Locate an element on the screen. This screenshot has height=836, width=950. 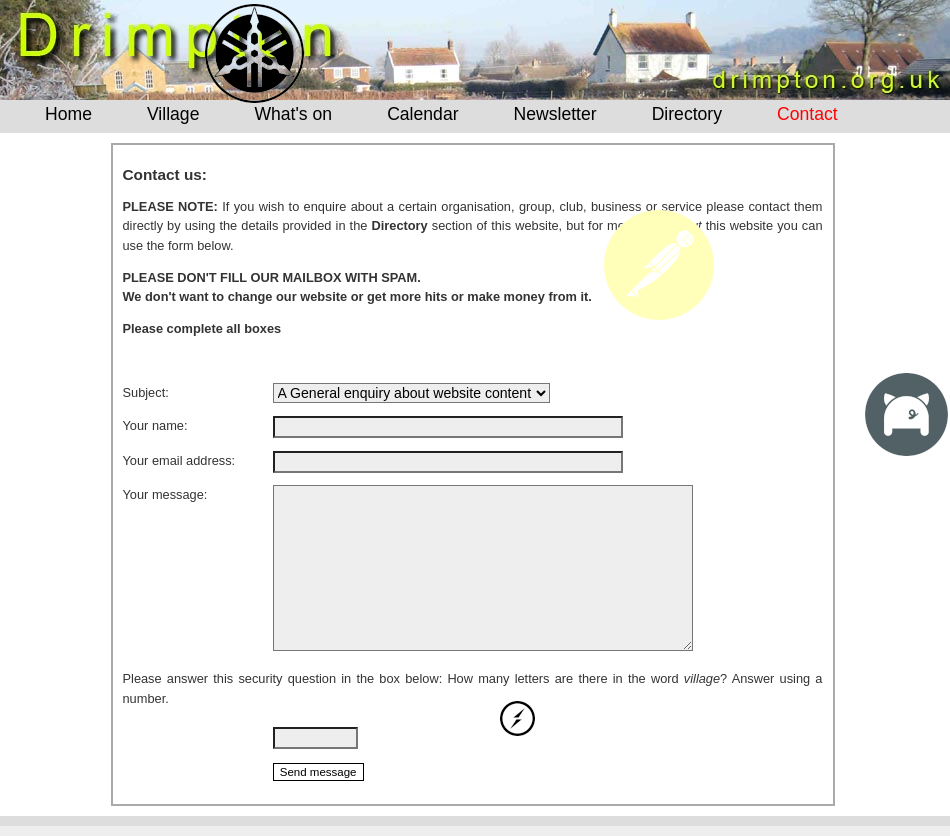
socket.io branding or integration is located at coordinates (517, 718).